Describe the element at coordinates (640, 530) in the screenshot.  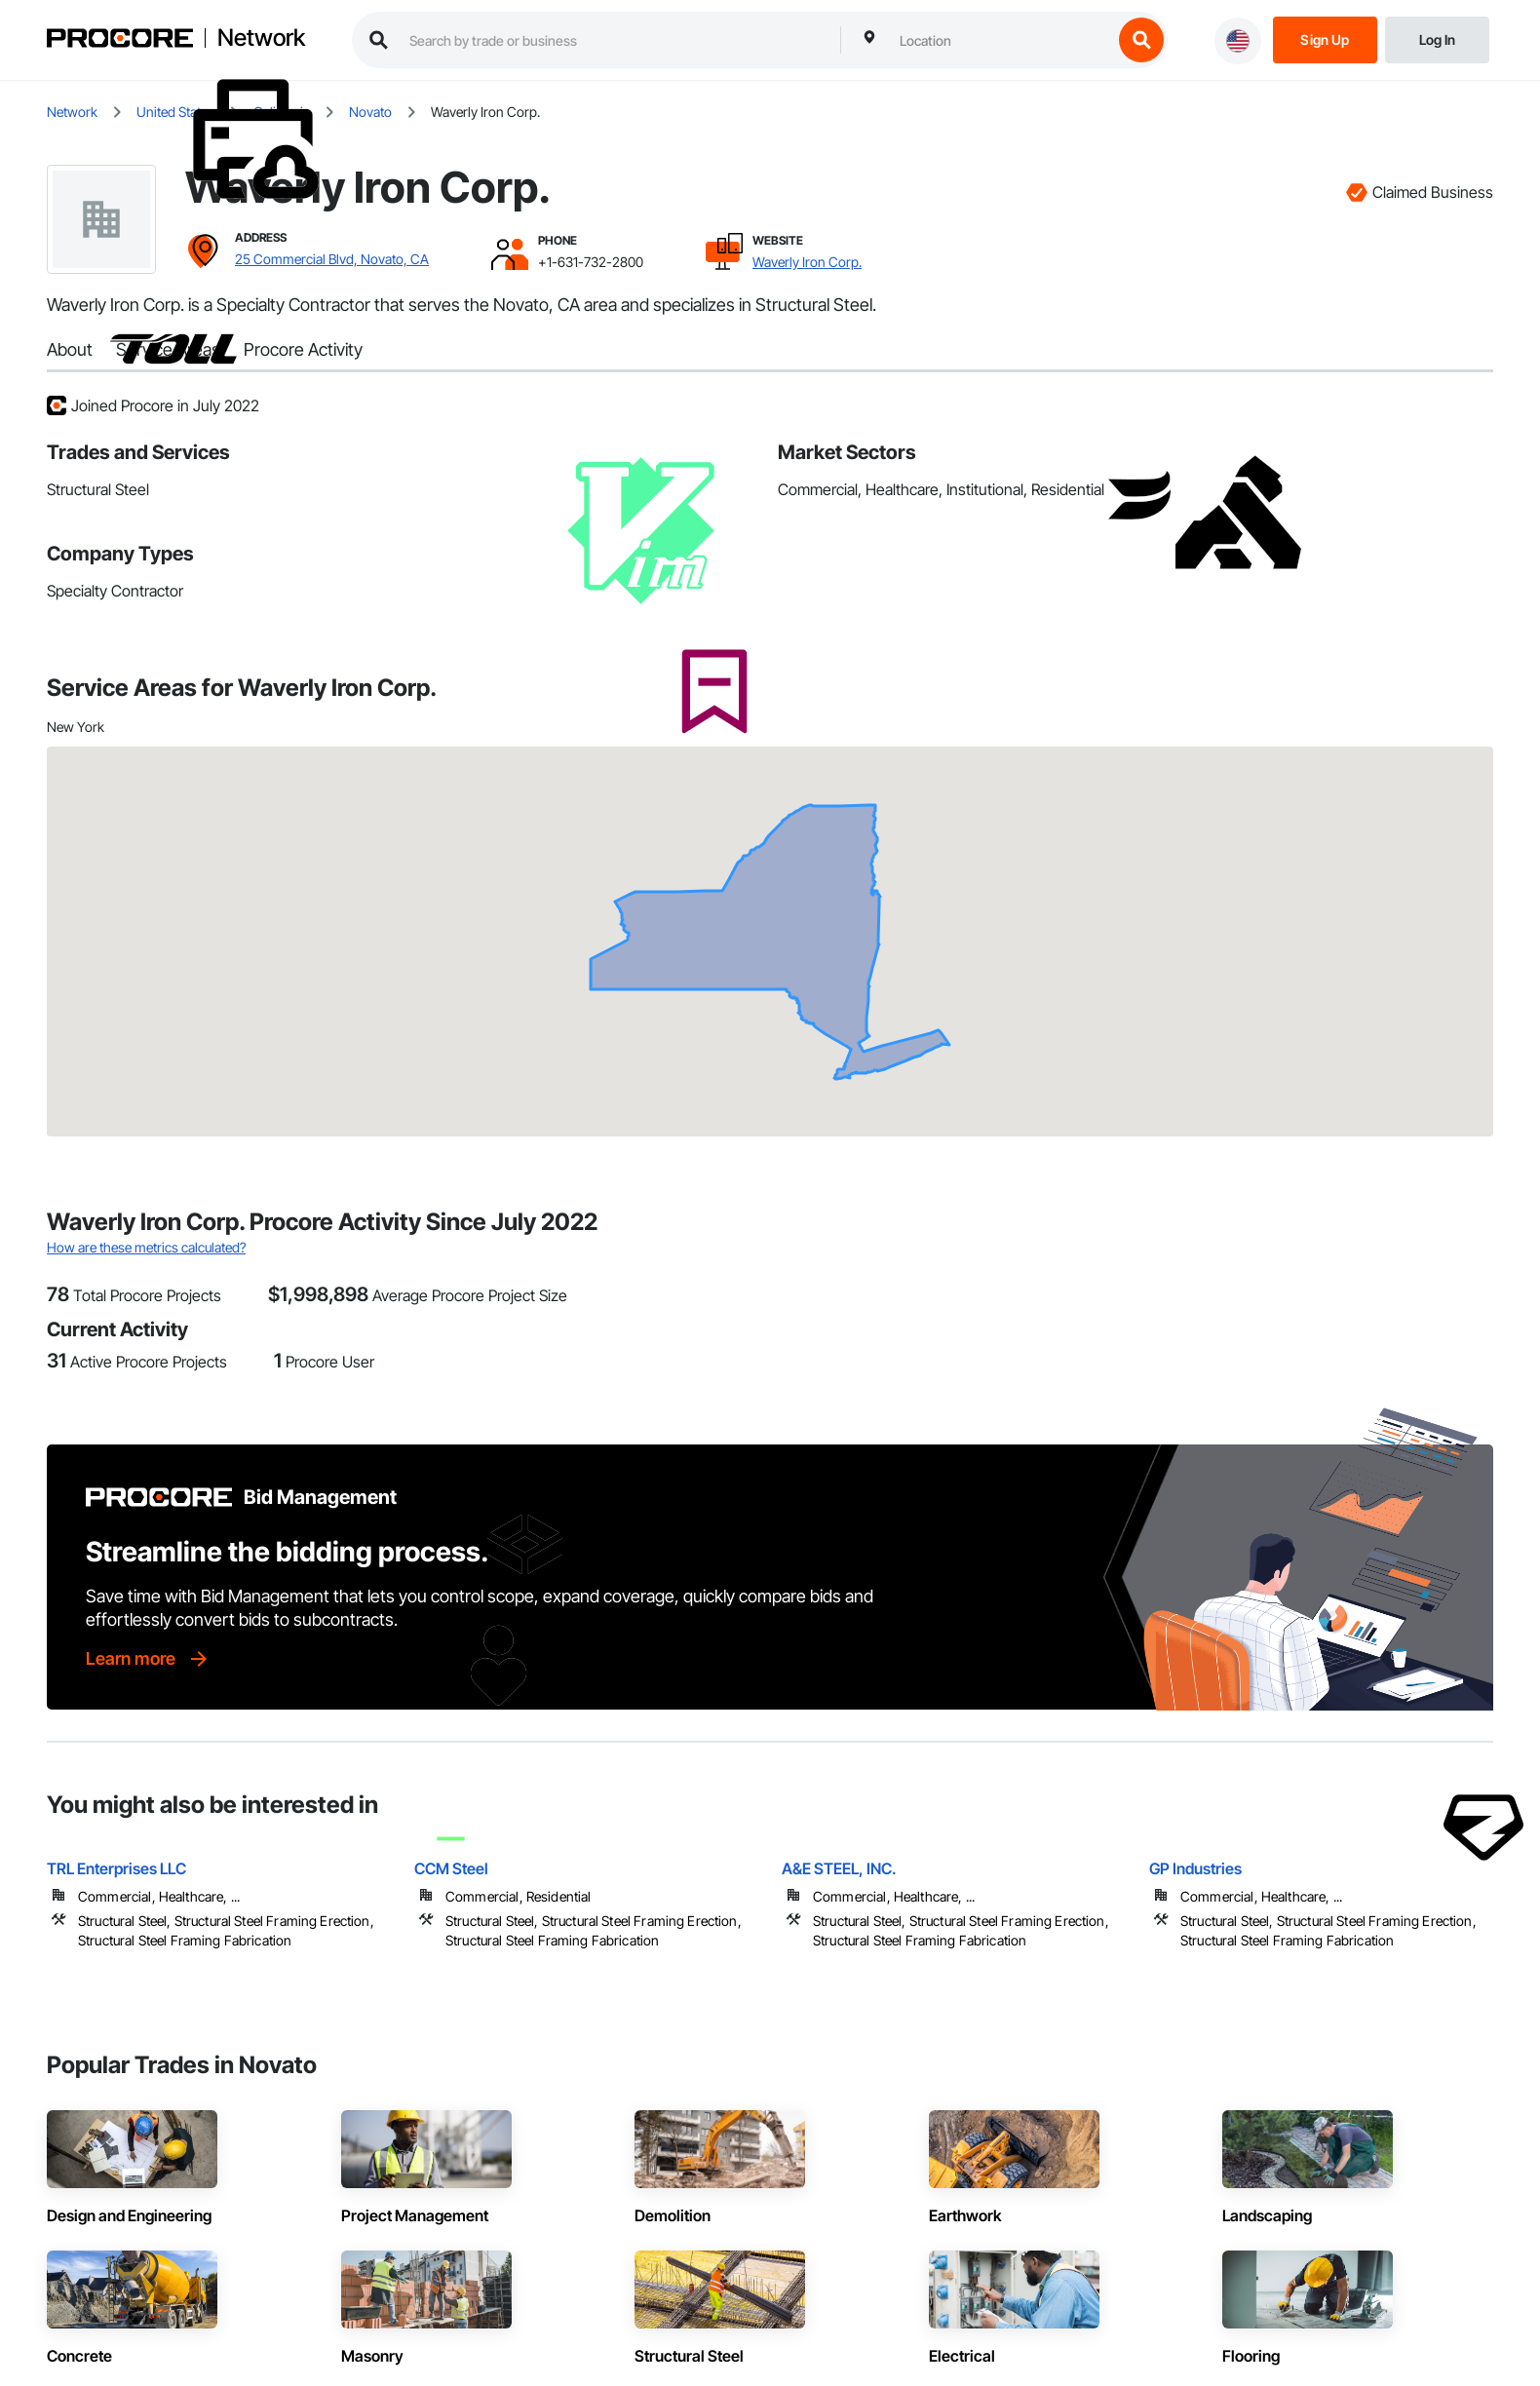
I see `open vim text editor` at that location.